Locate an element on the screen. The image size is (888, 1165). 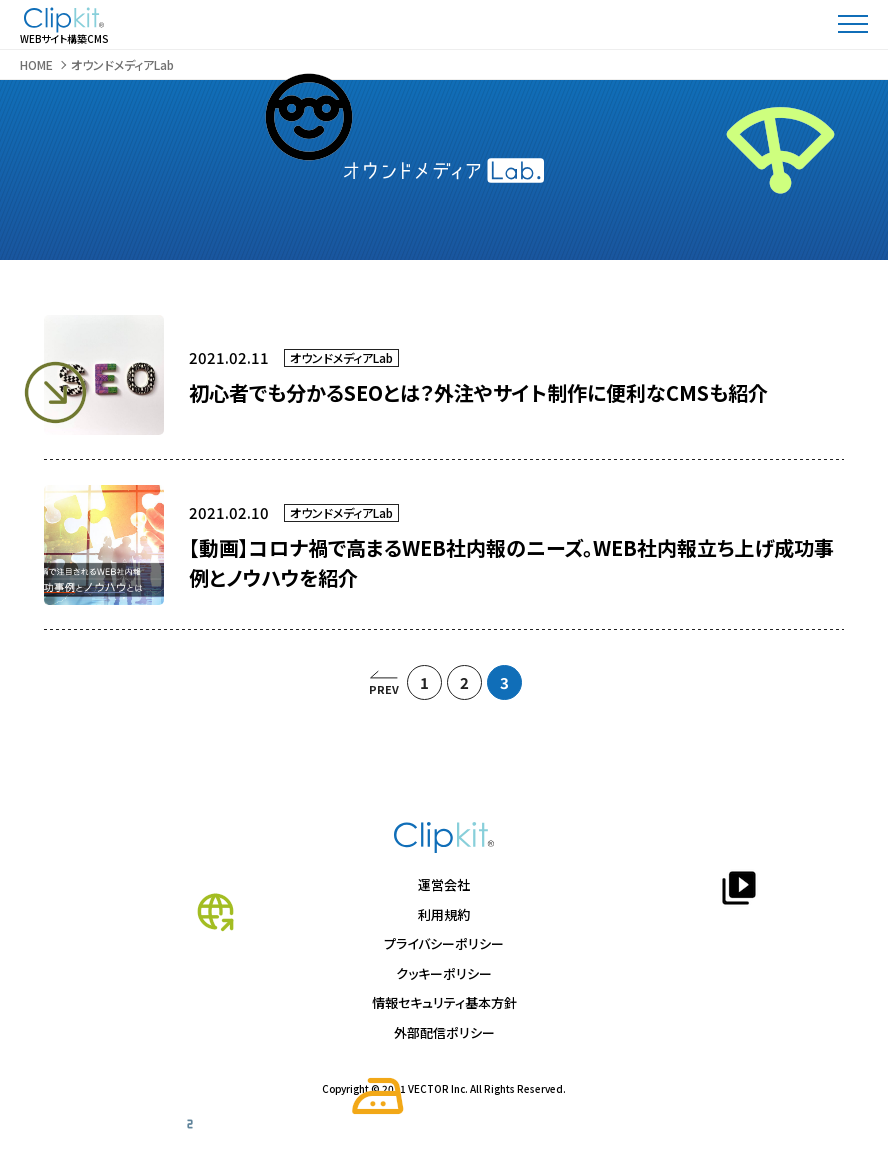
indicates second item or step in a sequence is located at coordinates (190, 1124).